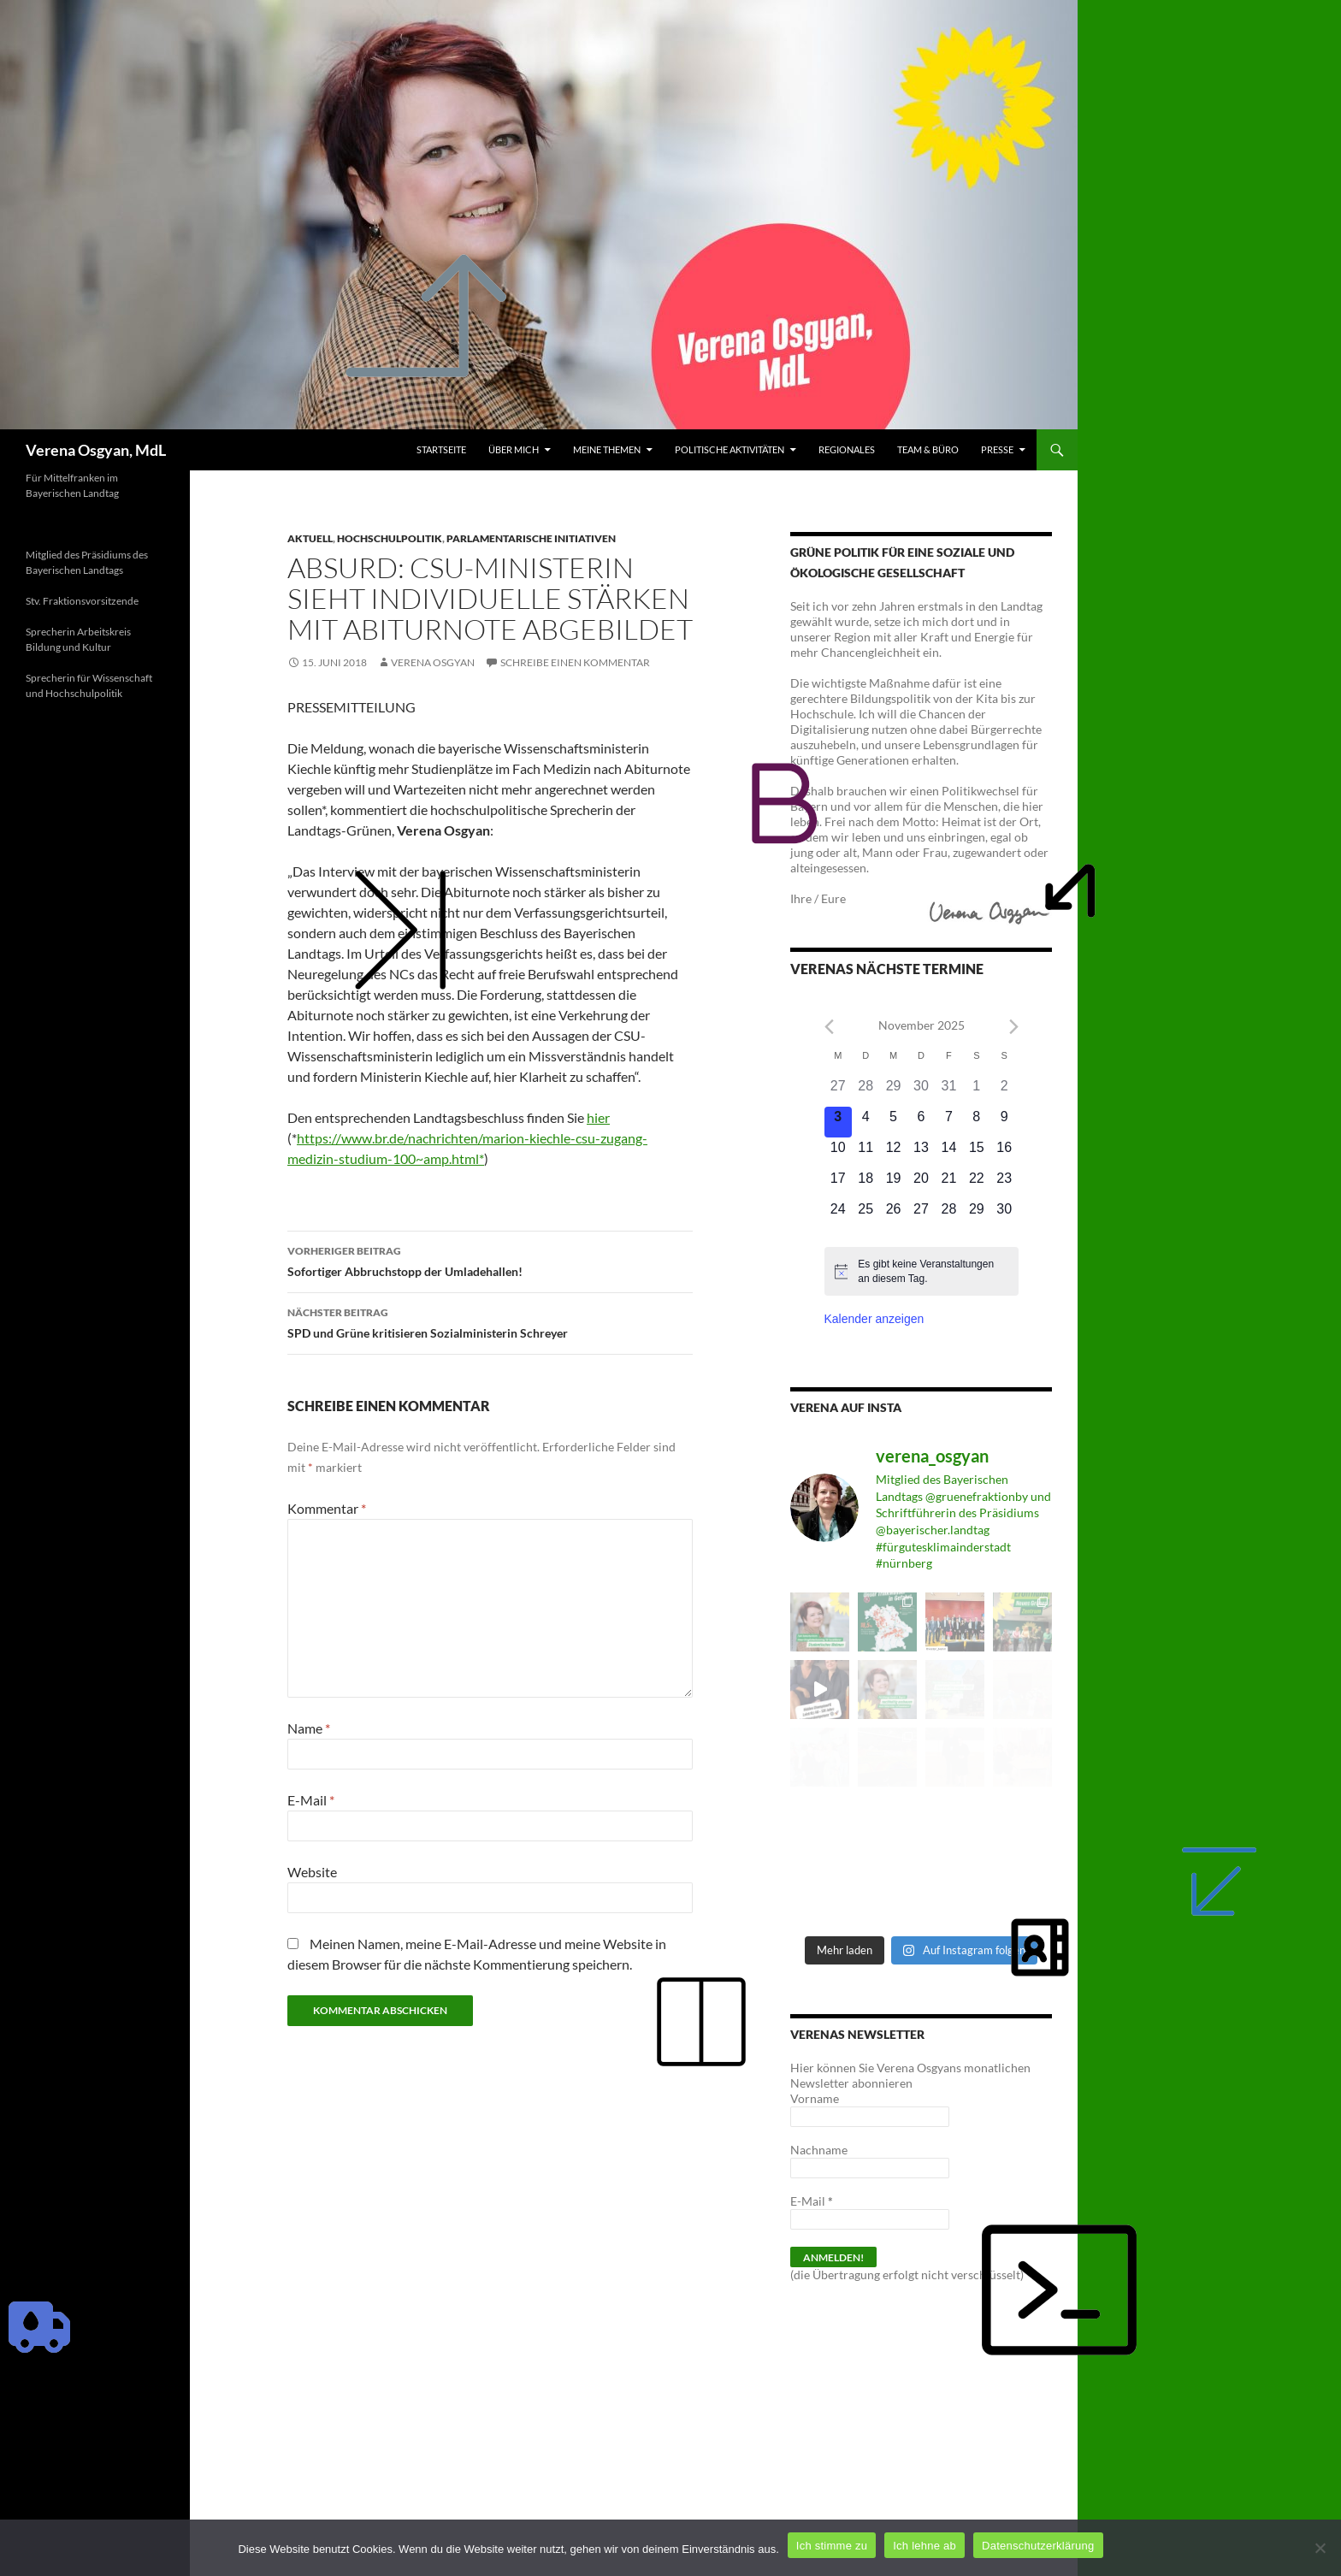  I want to click on move item up and to the right, so click(432, 322).